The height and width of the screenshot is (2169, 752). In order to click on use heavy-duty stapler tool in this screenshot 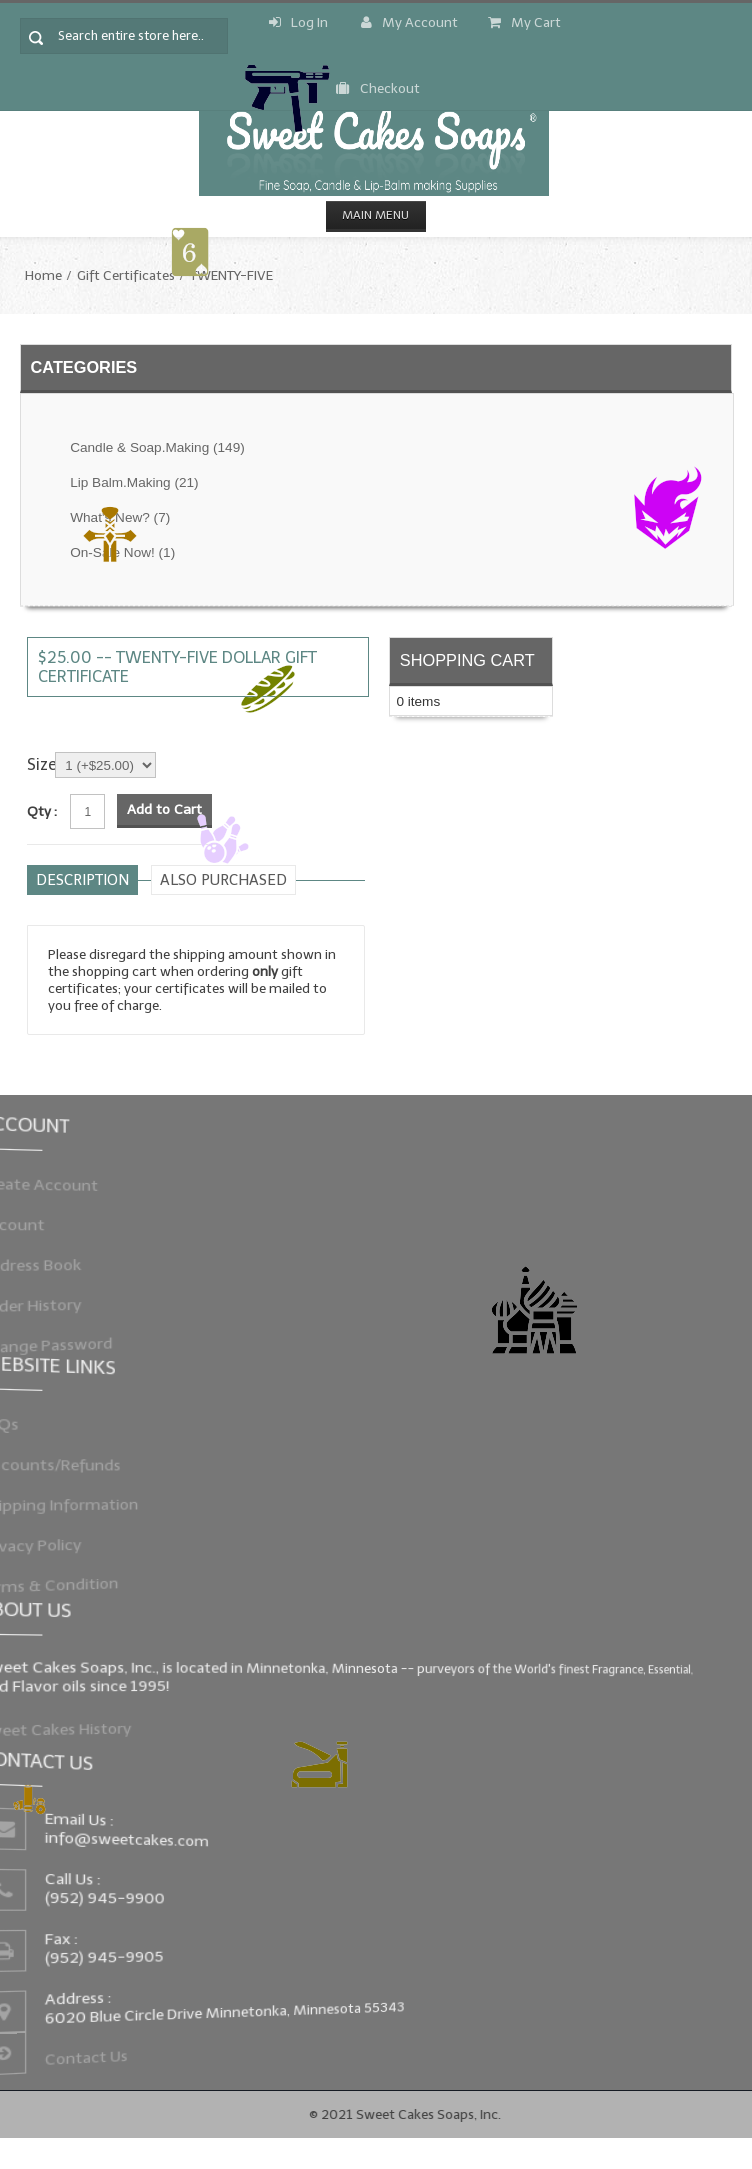, I will do `click(319, 1763)`.